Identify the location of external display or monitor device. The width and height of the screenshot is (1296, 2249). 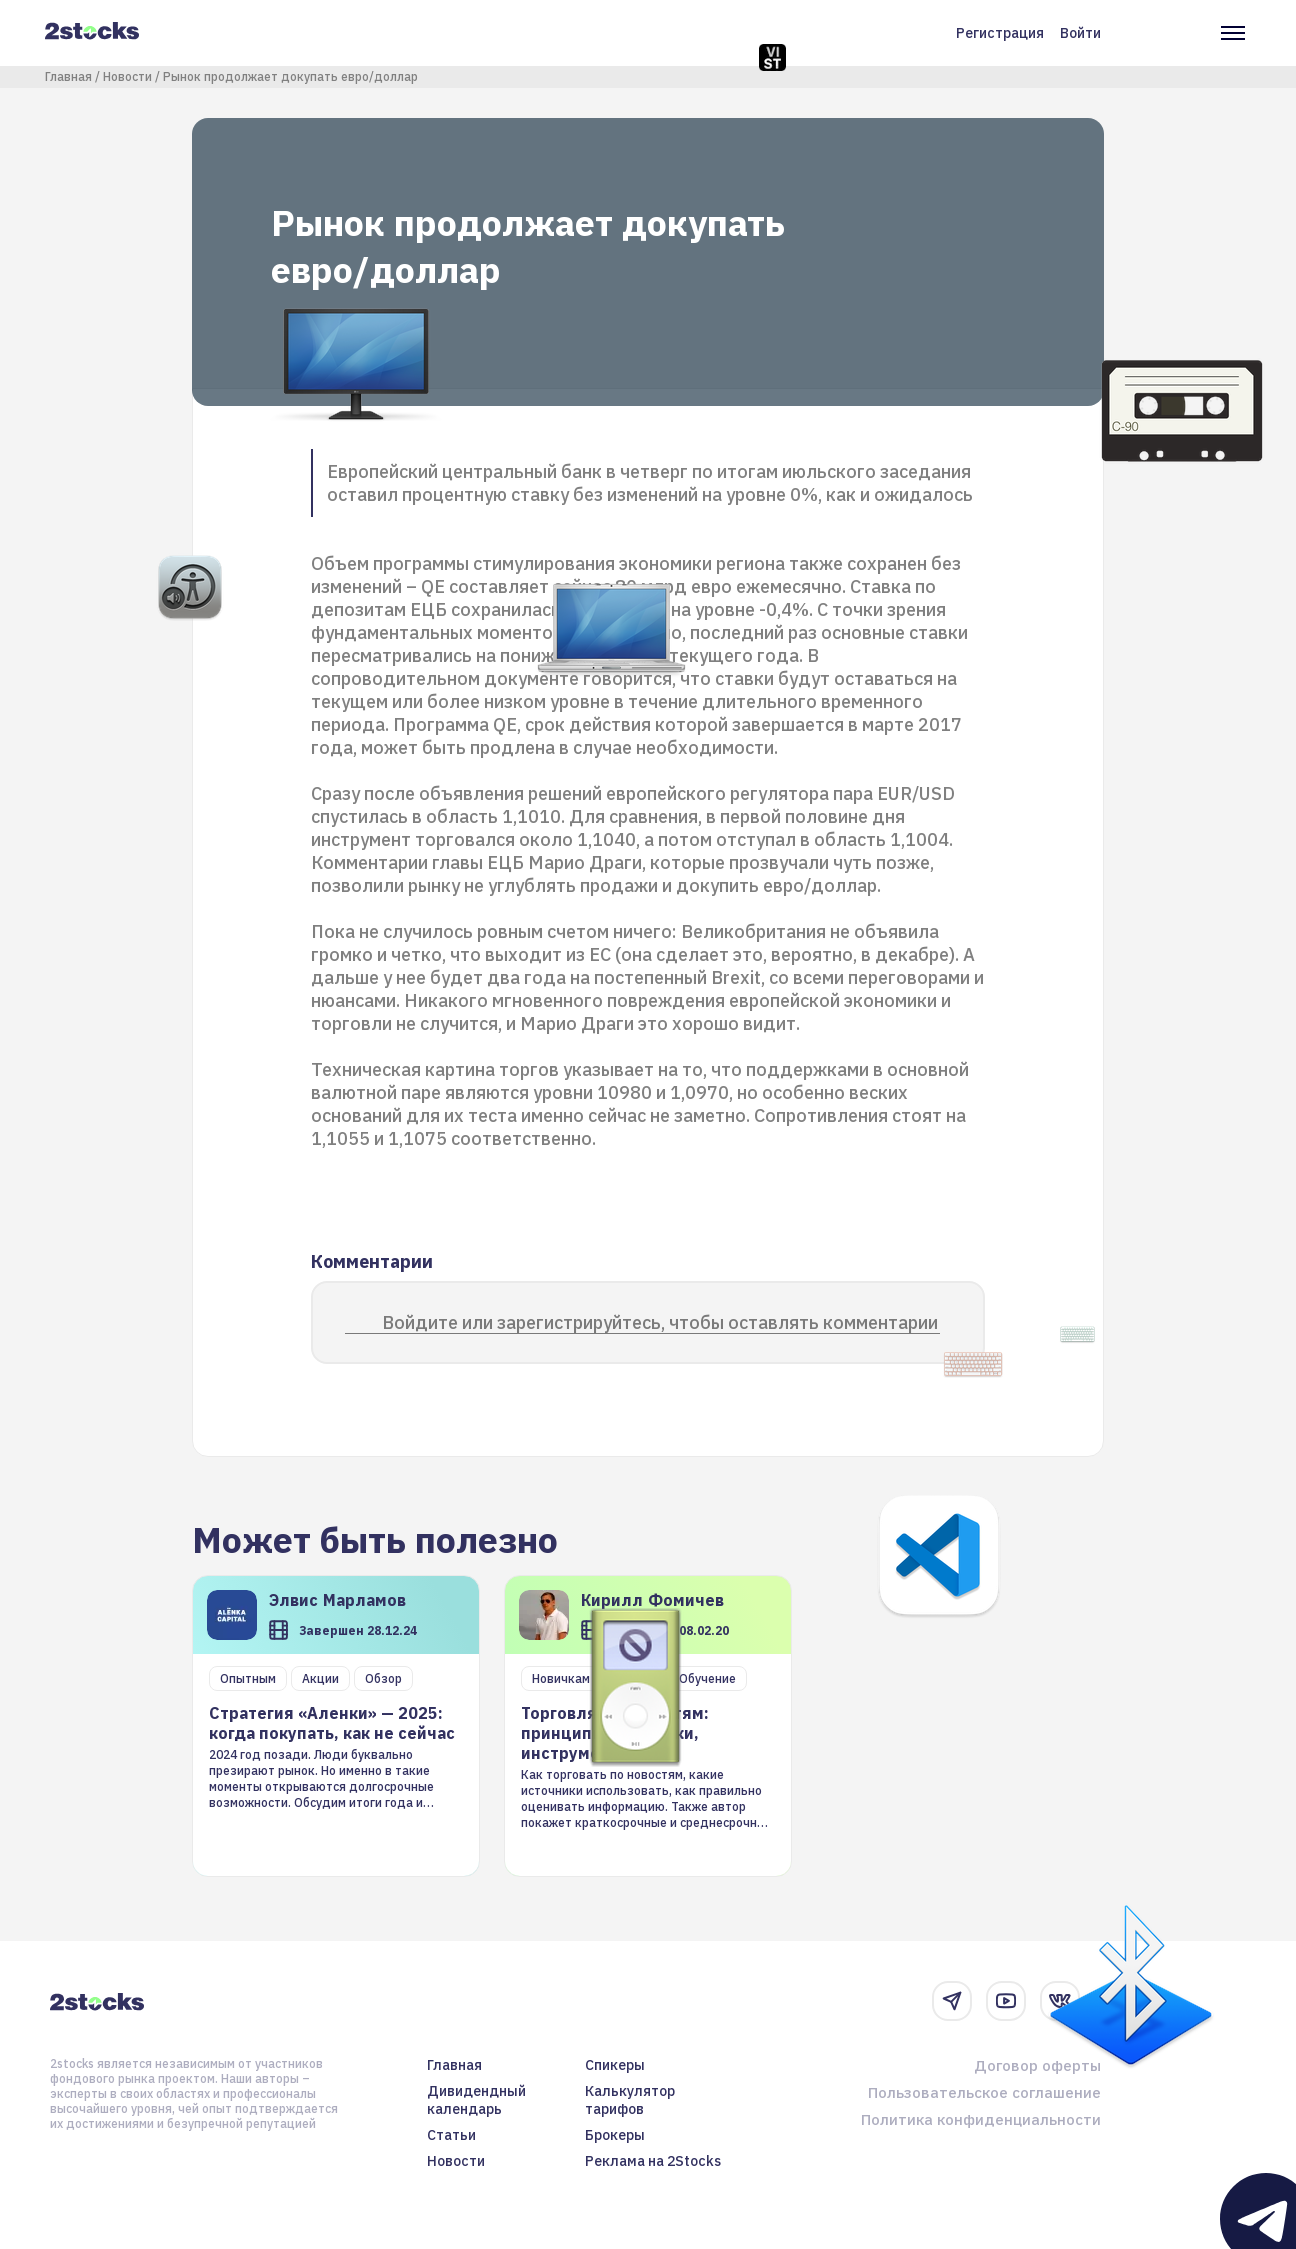
(356, 334).